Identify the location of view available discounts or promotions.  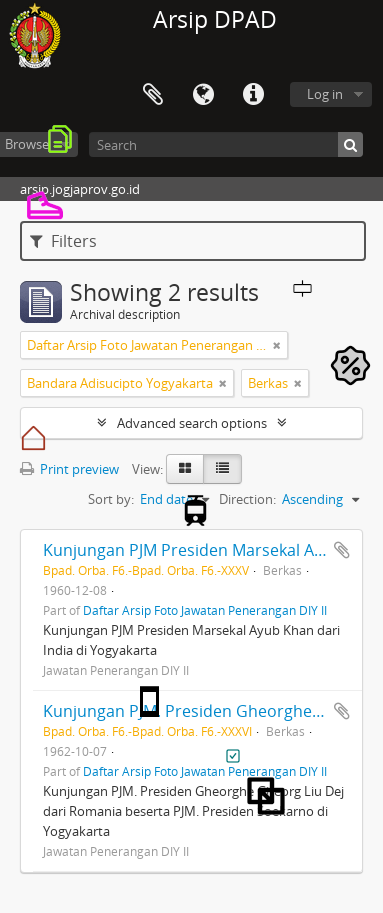
(350, 365).